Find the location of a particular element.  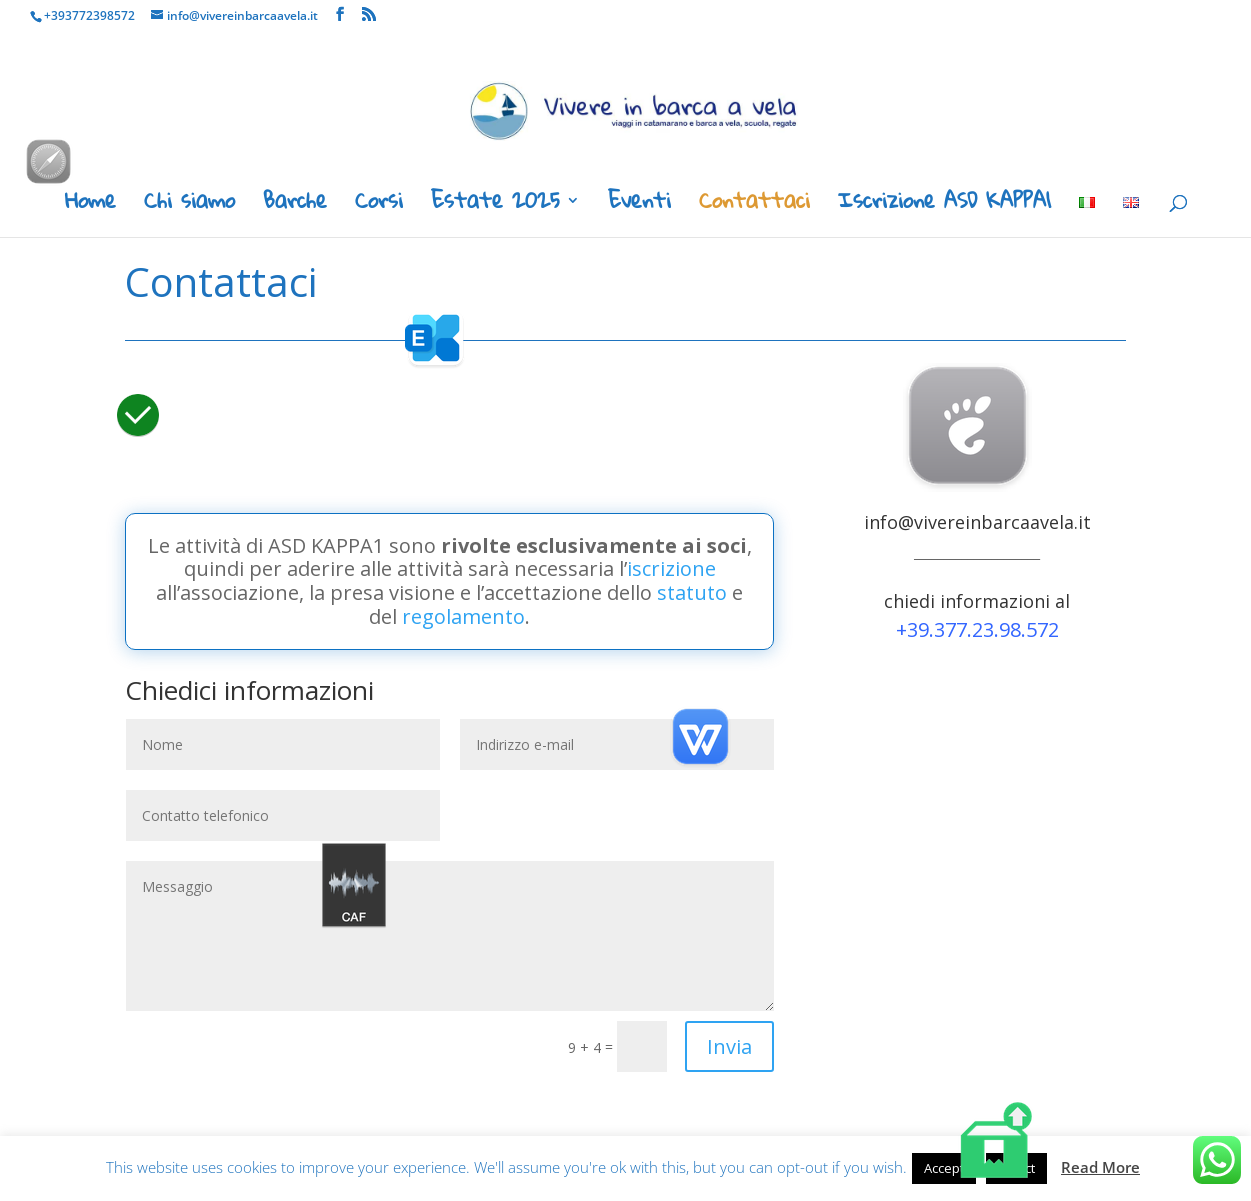

indicates a default or selected item is located at coordinates (138, 415).